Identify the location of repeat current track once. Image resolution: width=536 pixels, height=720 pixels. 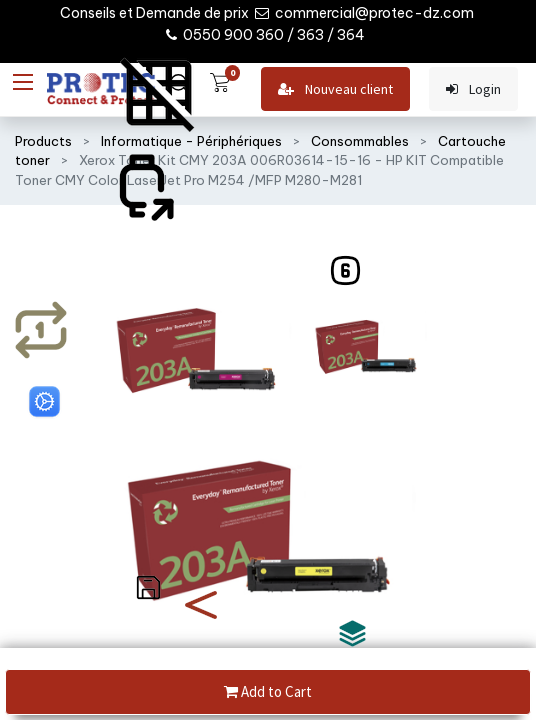
(41, 330).